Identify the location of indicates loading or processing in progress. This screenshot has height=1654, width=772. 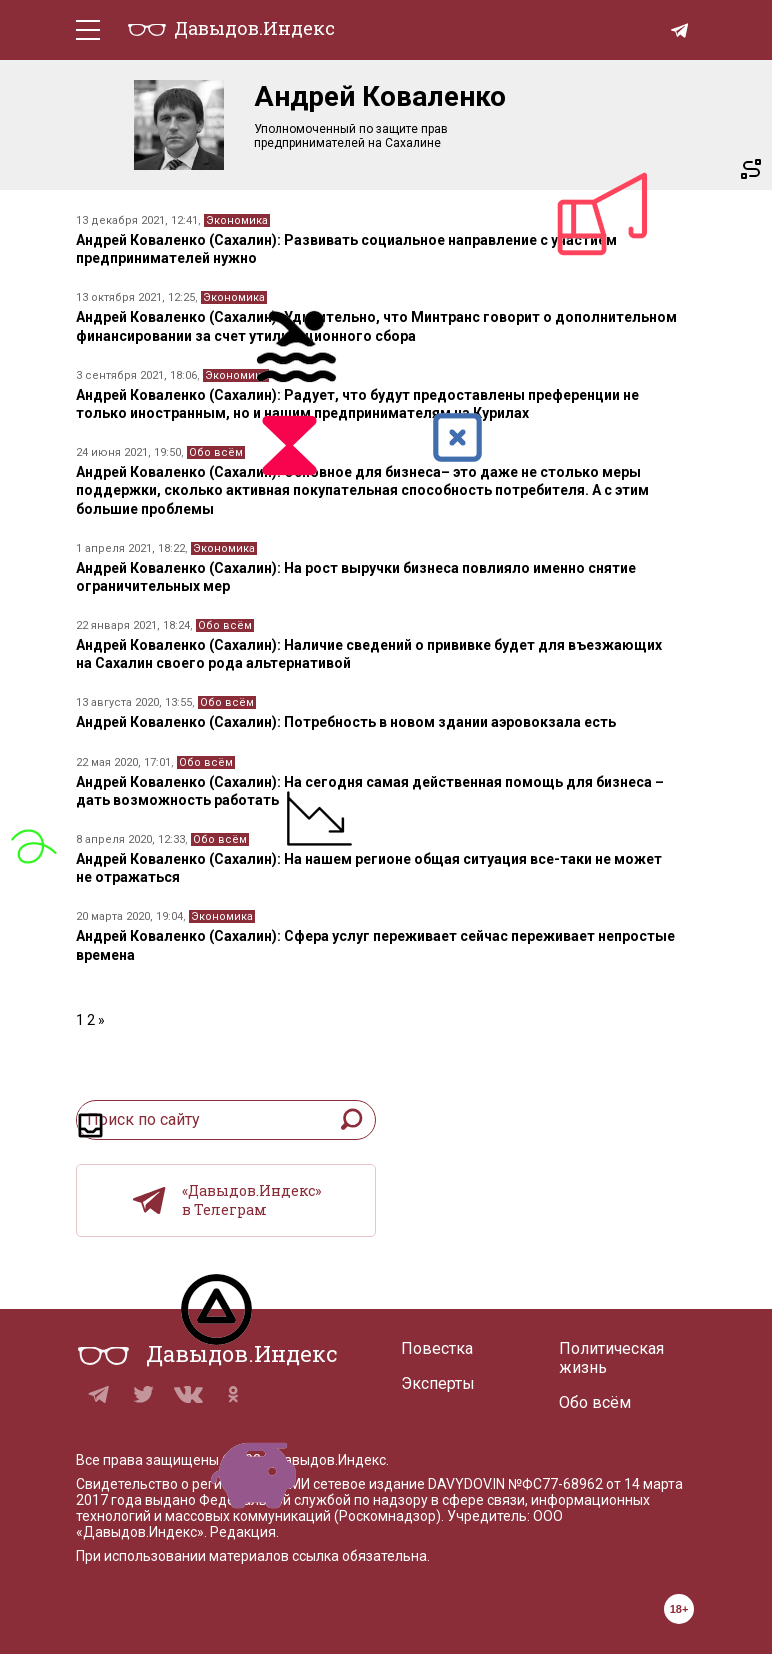
(289, 445).